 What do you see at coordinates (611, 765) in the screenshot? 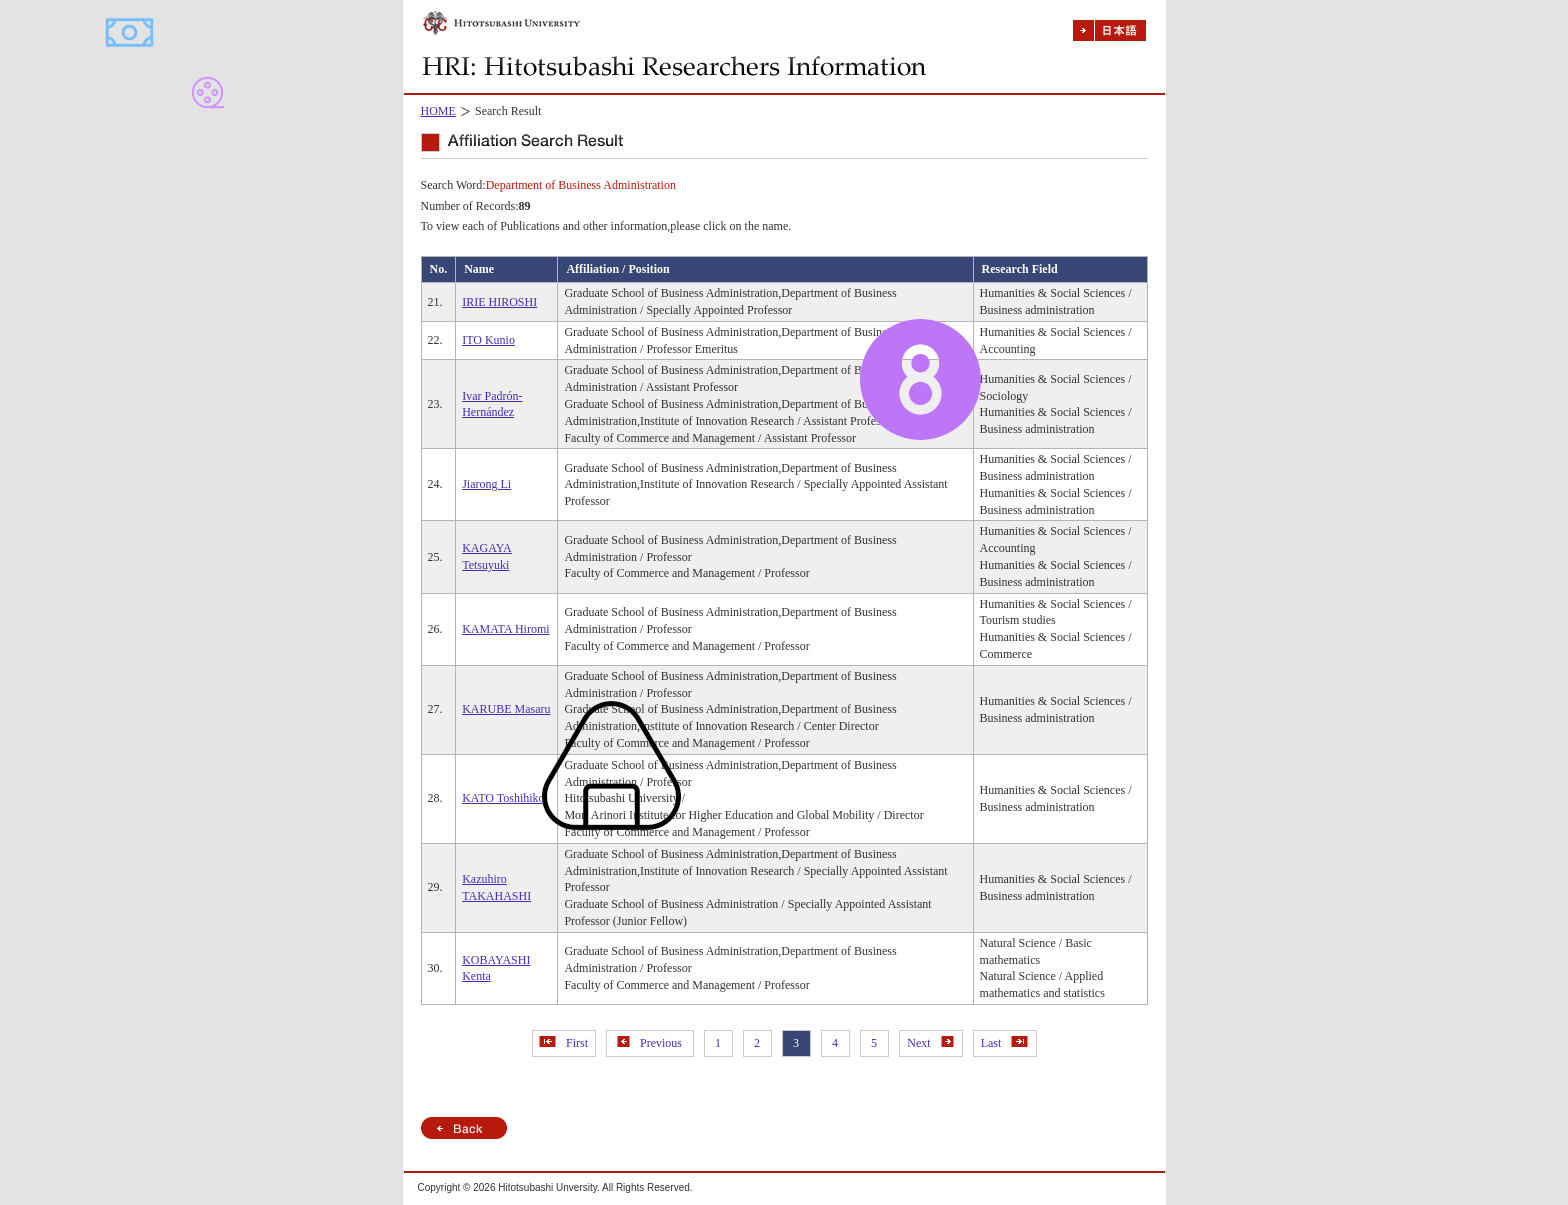
I see `browse Japanese food options` at bounding box center [611, 765].